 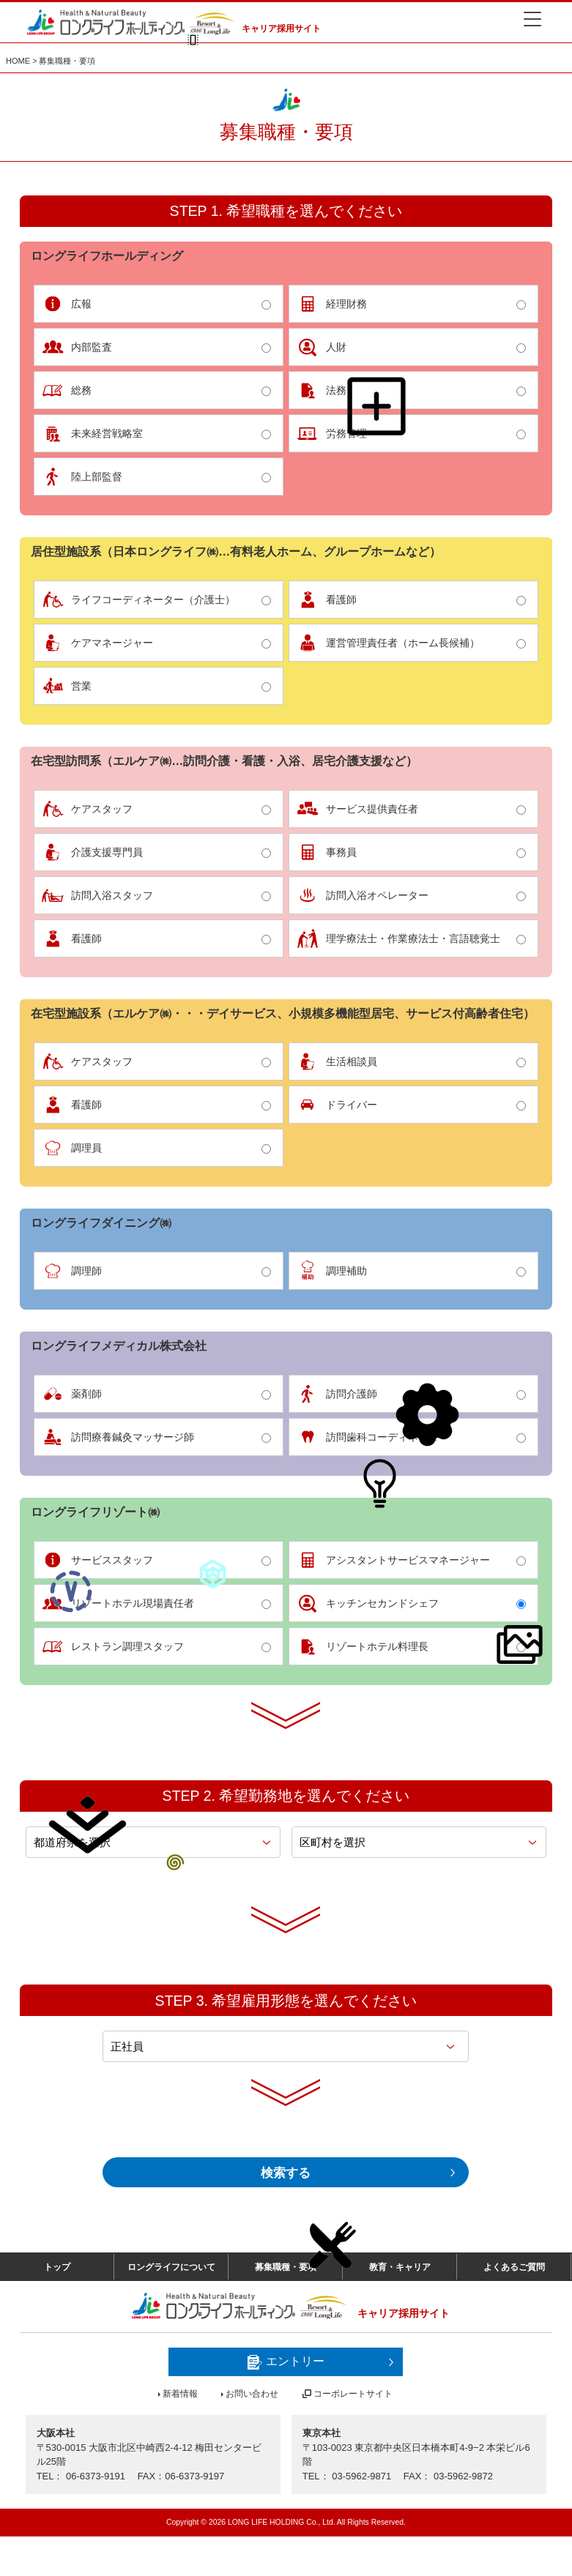 What do you see at coordinates (427, 1414) in the screenshot?
I see `open settings menu` at bounding box center [427, 1414].